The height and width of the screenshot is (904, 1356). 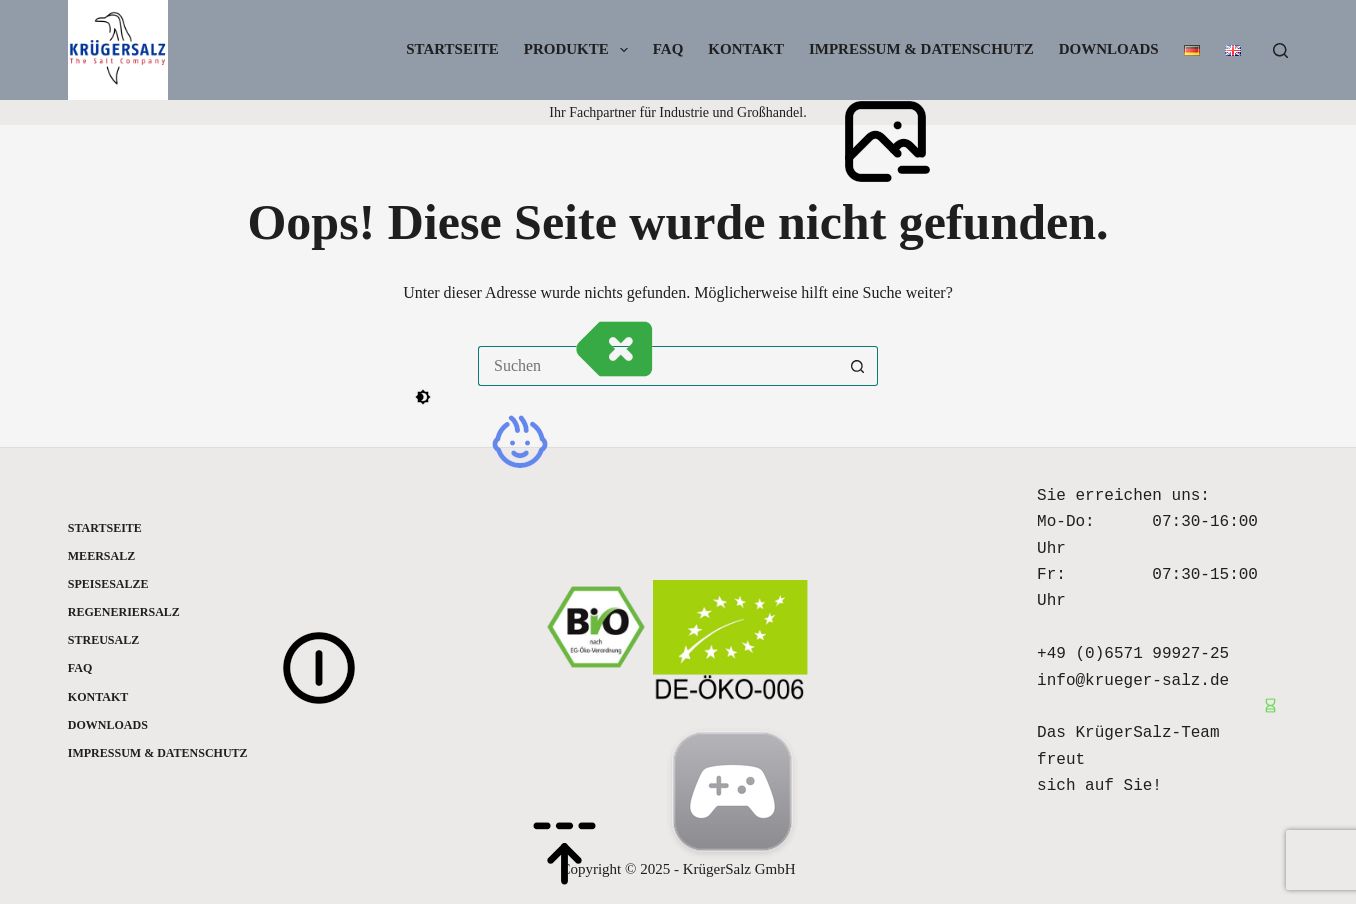 What do you see at coordinates (520, 443) in the screenshot?
I see `select boy avatar or profile icon` at bounding box center [520, 443].